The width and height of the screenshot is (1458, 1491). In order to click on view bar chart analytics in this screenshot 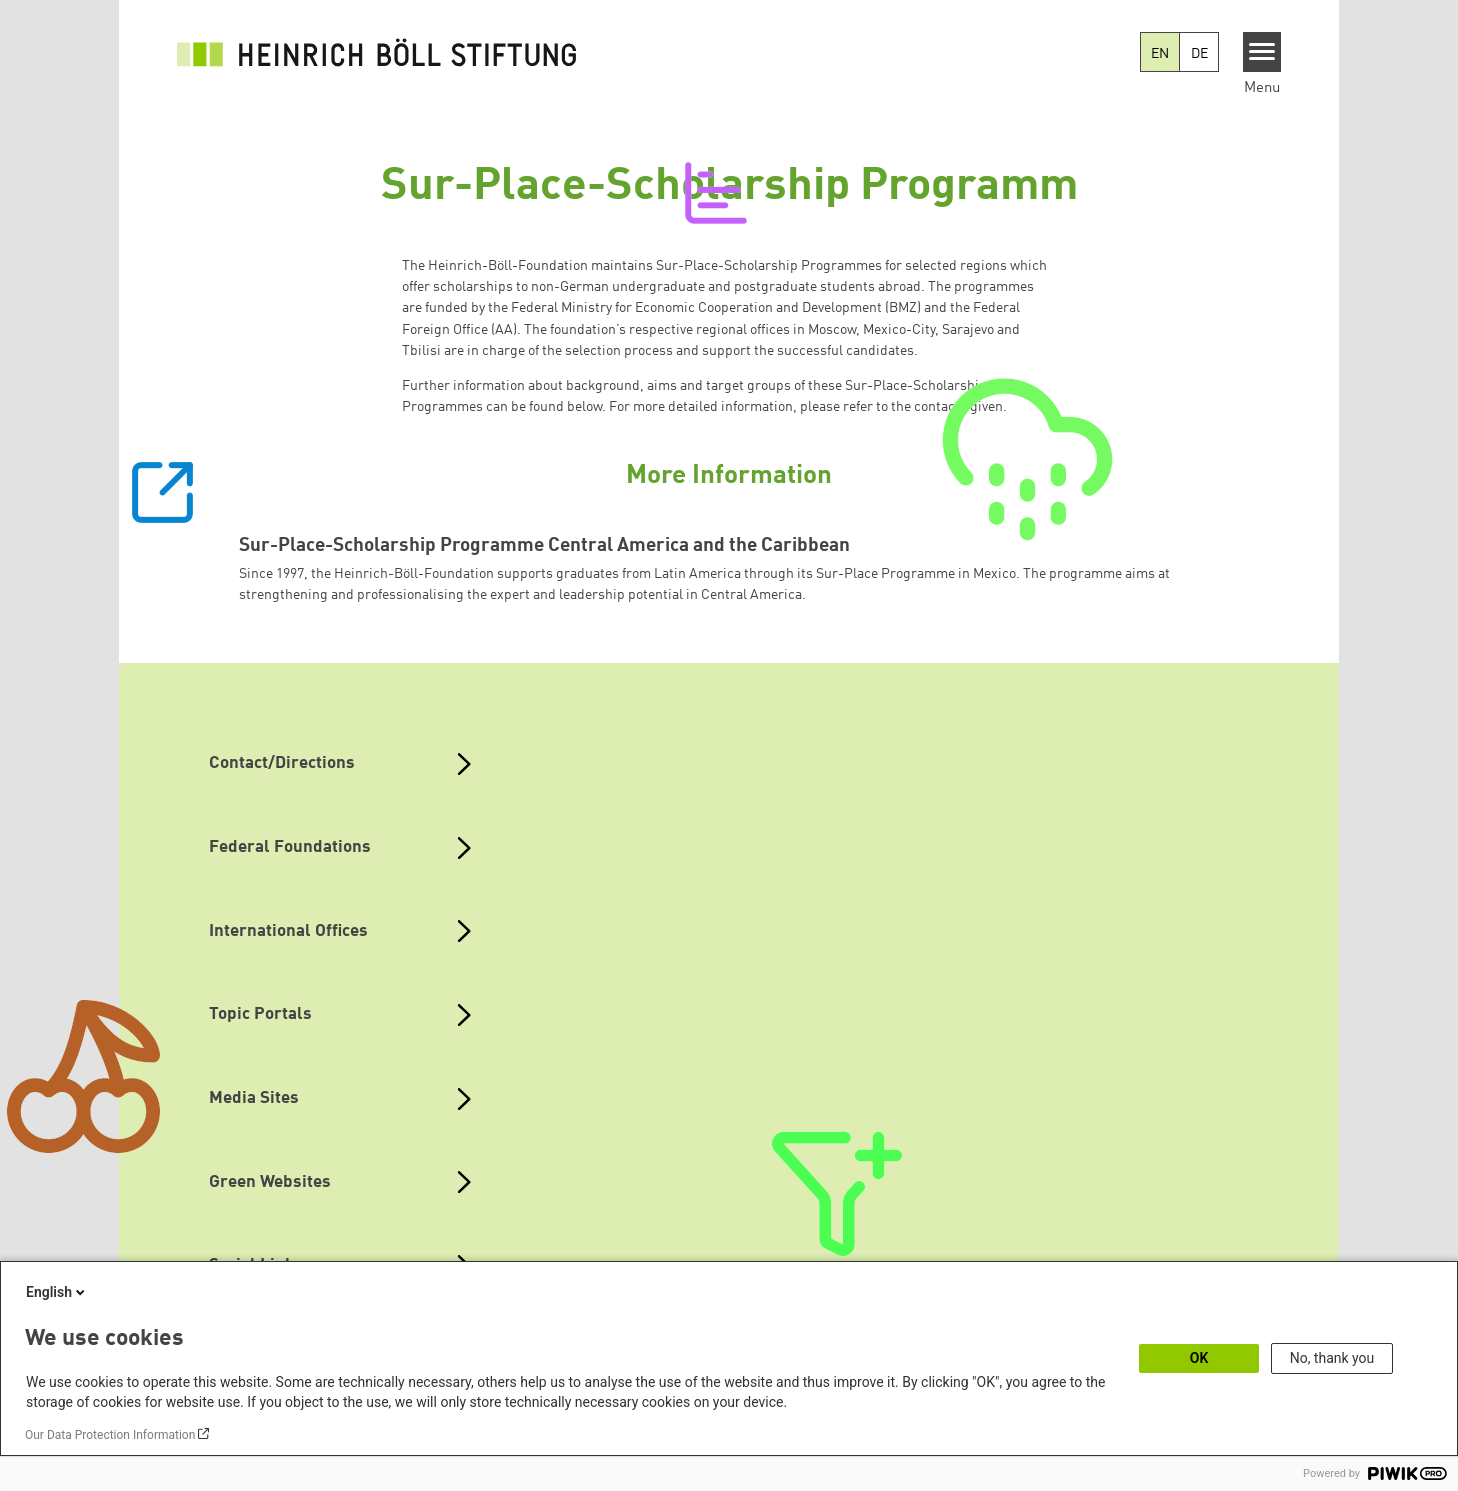, I will do `click(716, 193)`.